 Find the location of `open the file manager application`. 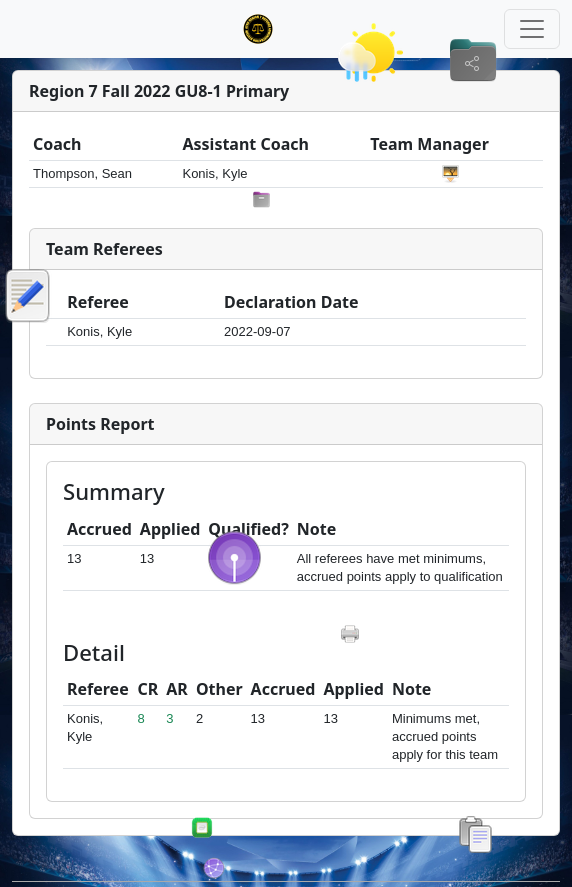

open the file manager application is located at coordinates (261, 199).